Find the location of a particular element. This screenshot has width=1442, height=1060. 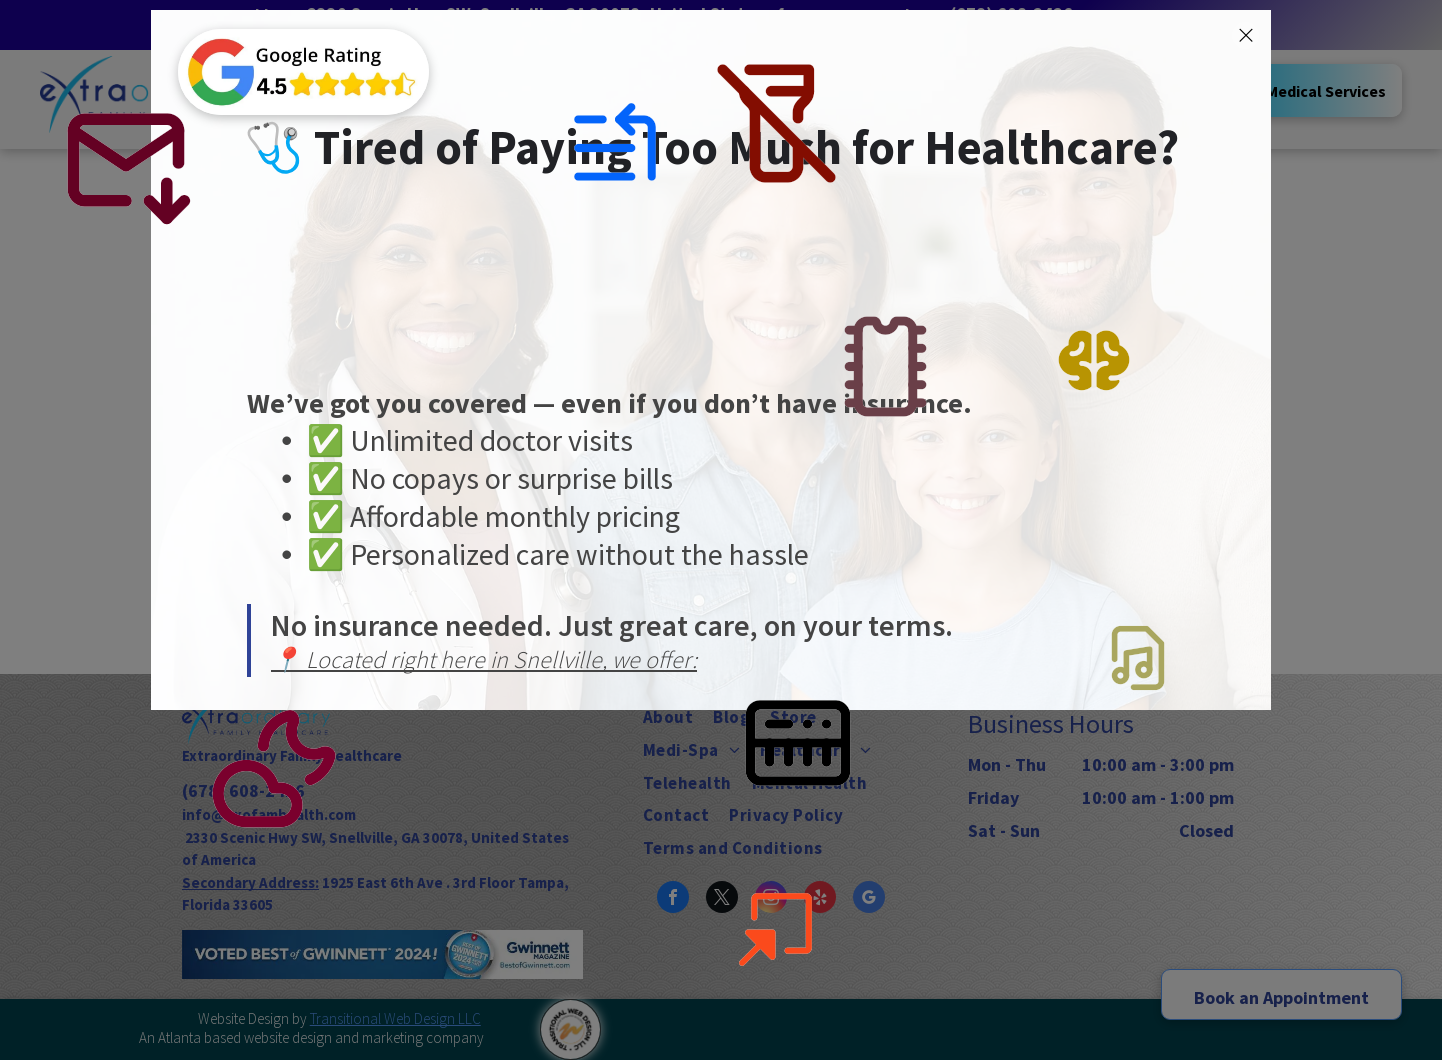

view processor or hardware information is located at coordinates (885, 366).